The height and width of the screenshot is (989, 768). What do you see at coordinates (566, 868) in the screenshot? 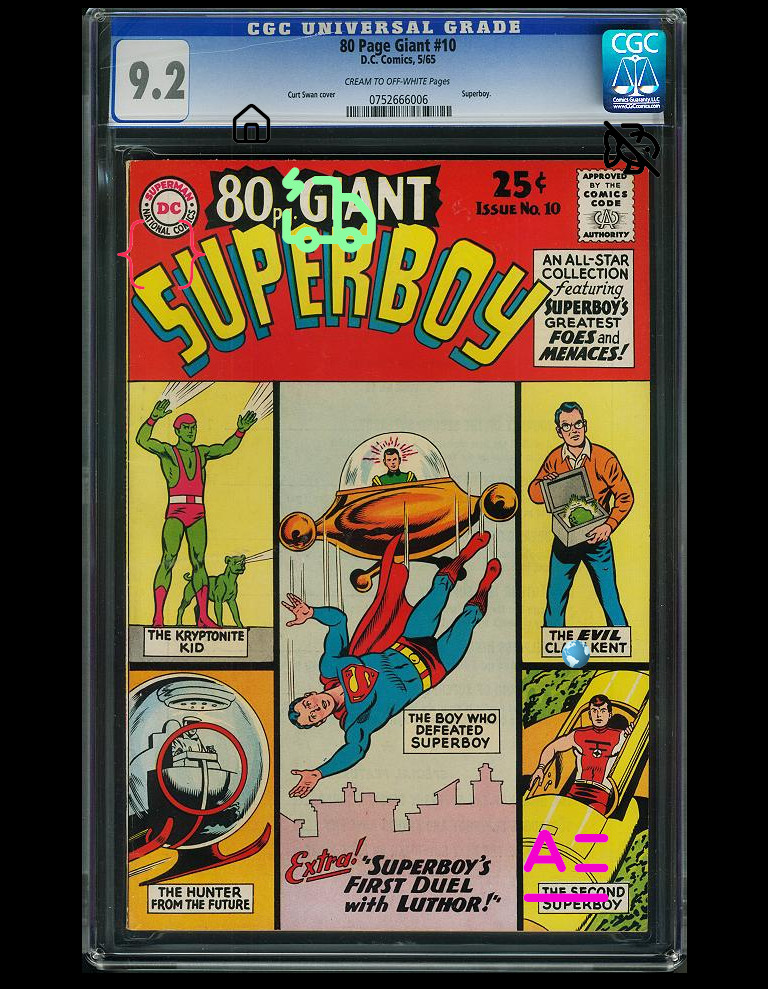
I see `apply drop cap or initial letter formatting` at bounding box center [566, 868].